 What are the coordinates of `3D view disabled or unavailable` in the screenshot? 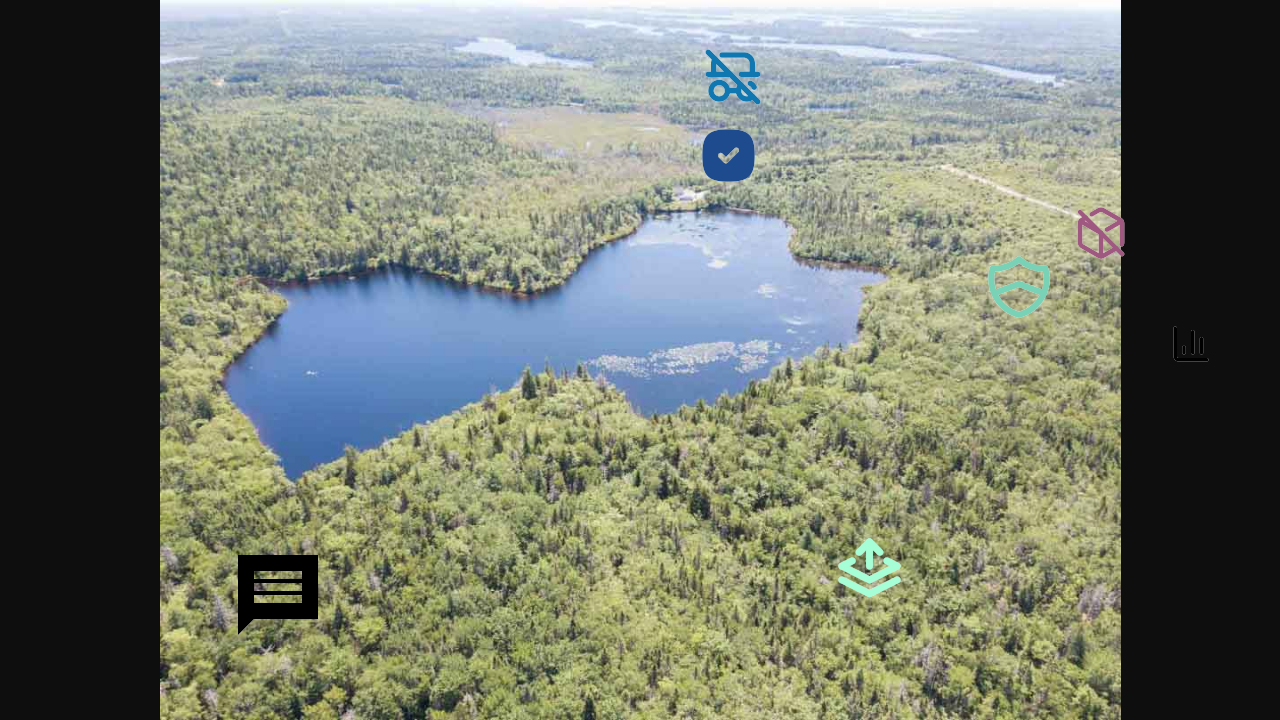 It's located at (1101, 233).